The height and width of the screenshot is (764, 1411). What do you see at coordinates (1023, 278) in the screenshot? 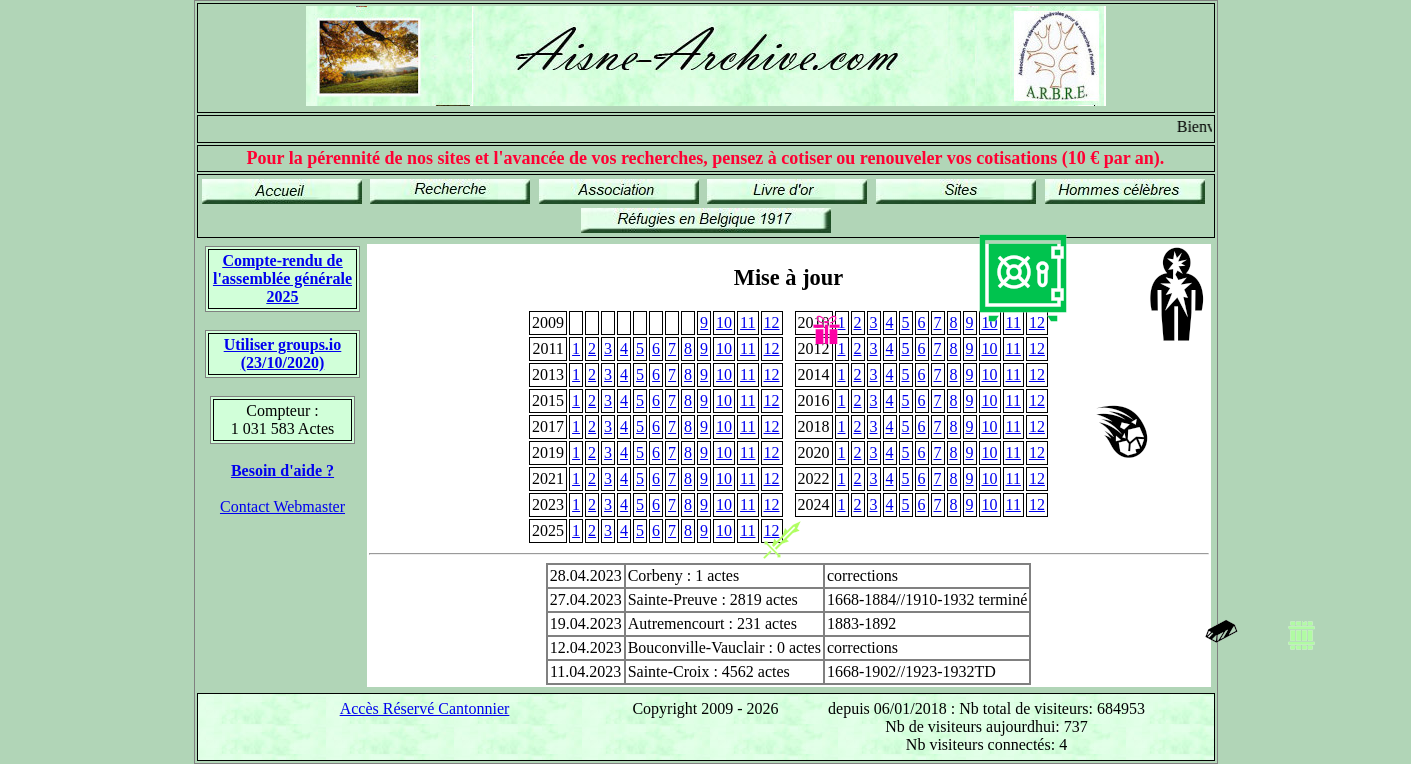
I see `access secure storage or vault` at bounding box center [1023, 278].